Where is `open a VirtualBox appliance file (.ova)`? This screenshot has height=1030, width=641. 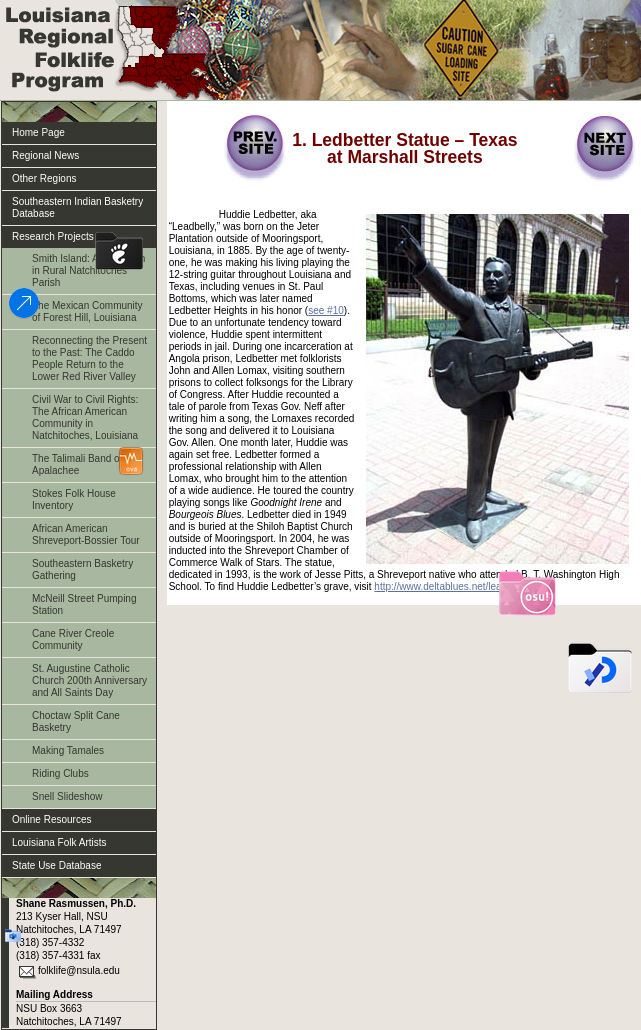 open a VirtualBox appliance file (.ova) is located at coordinates (131, 461).